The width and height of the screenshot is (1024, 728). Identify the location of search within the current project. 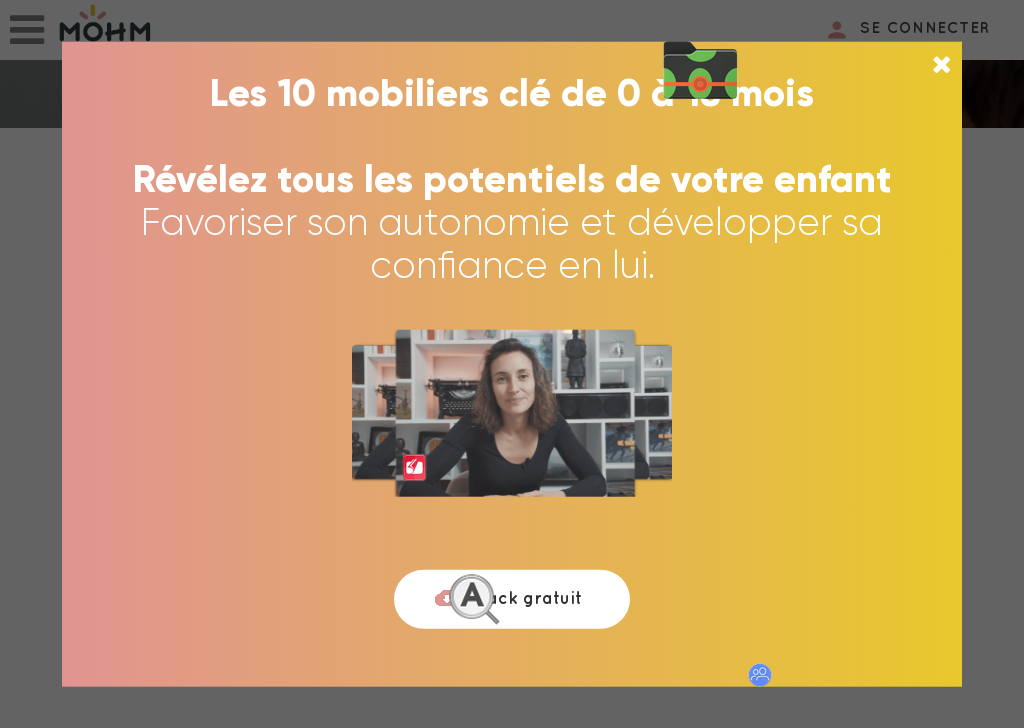
(474, 599).